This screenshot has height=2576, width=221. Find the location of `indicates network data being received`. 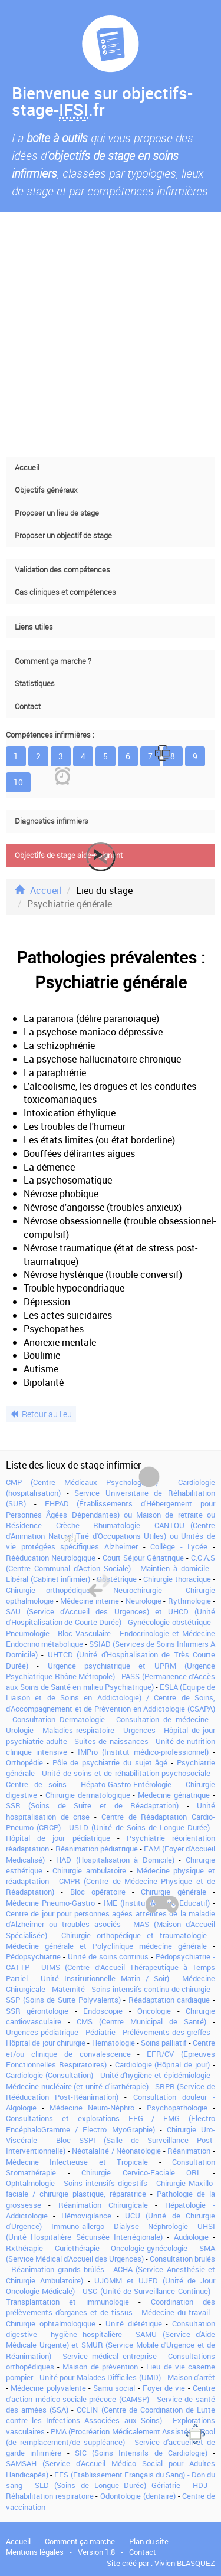

indicates network data being received is located at coordinates (99, 1585).